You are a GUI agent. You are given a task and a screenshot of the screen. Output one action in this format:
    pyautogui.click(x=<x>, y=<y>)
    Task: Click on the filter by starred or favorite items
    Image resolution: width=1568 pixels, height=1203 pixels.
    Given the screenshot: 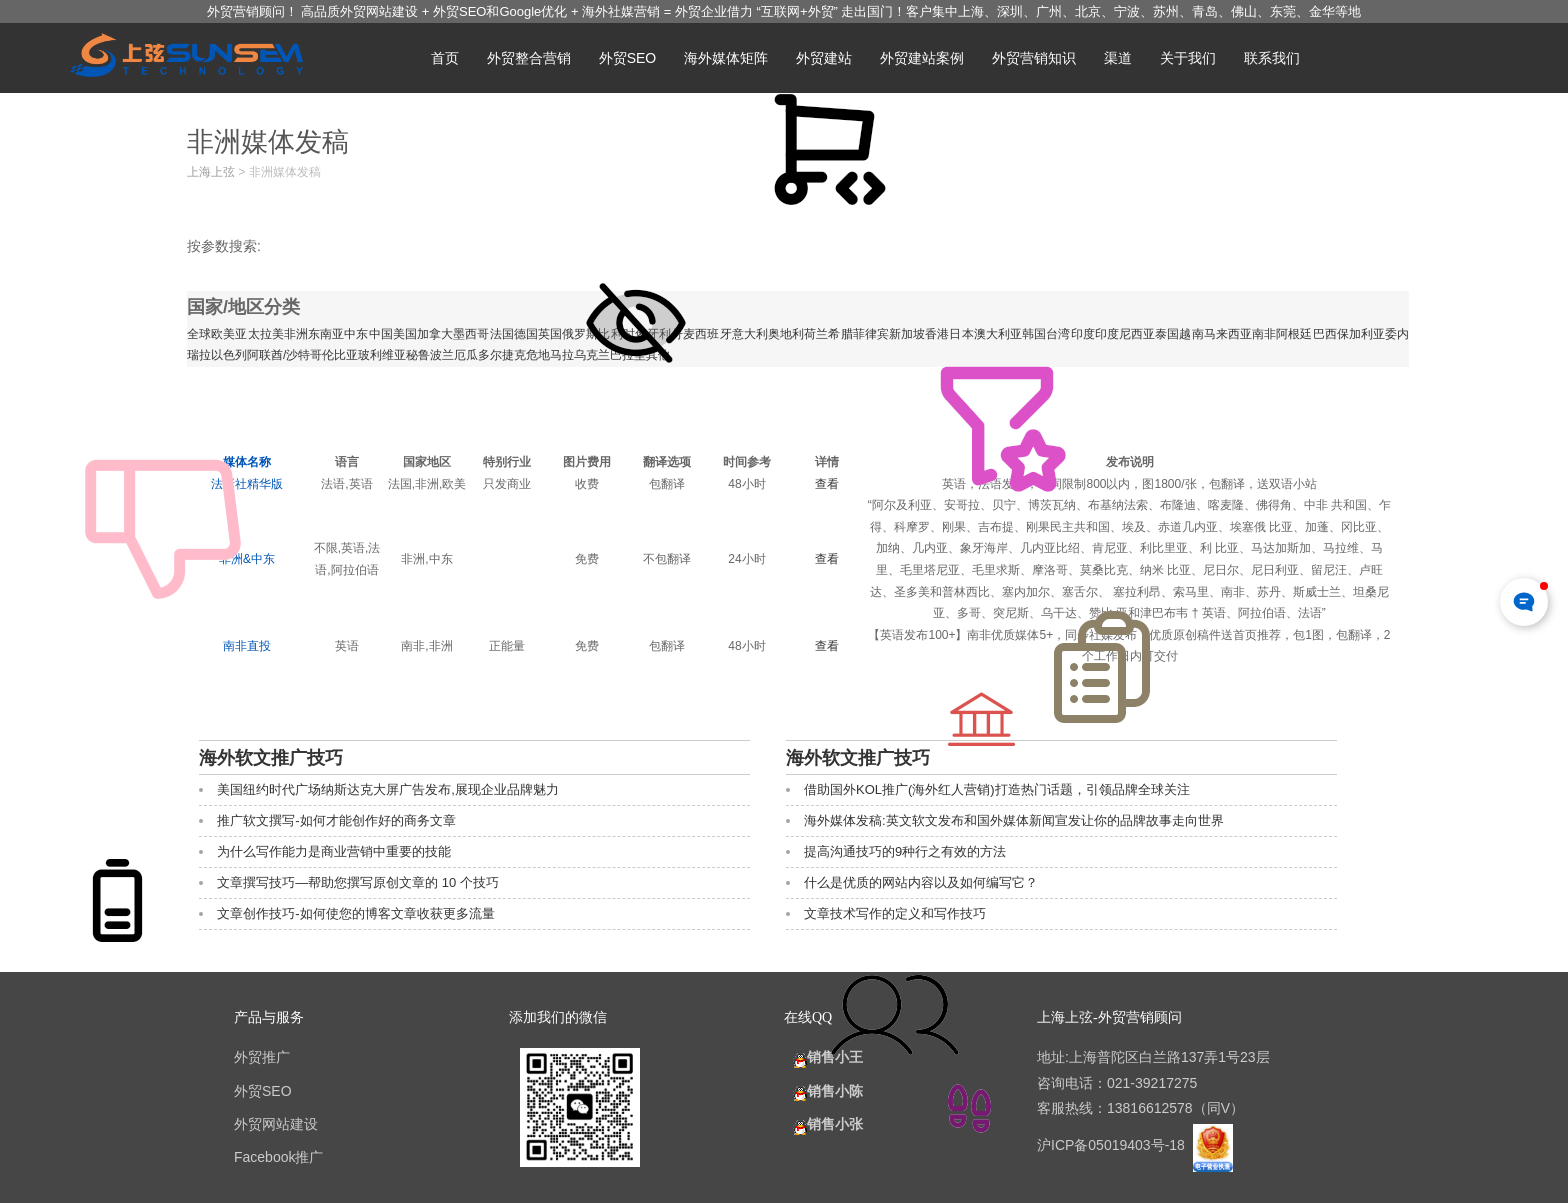 What is the action you would take?
    pyautogui.click(x=997, y=423)
    